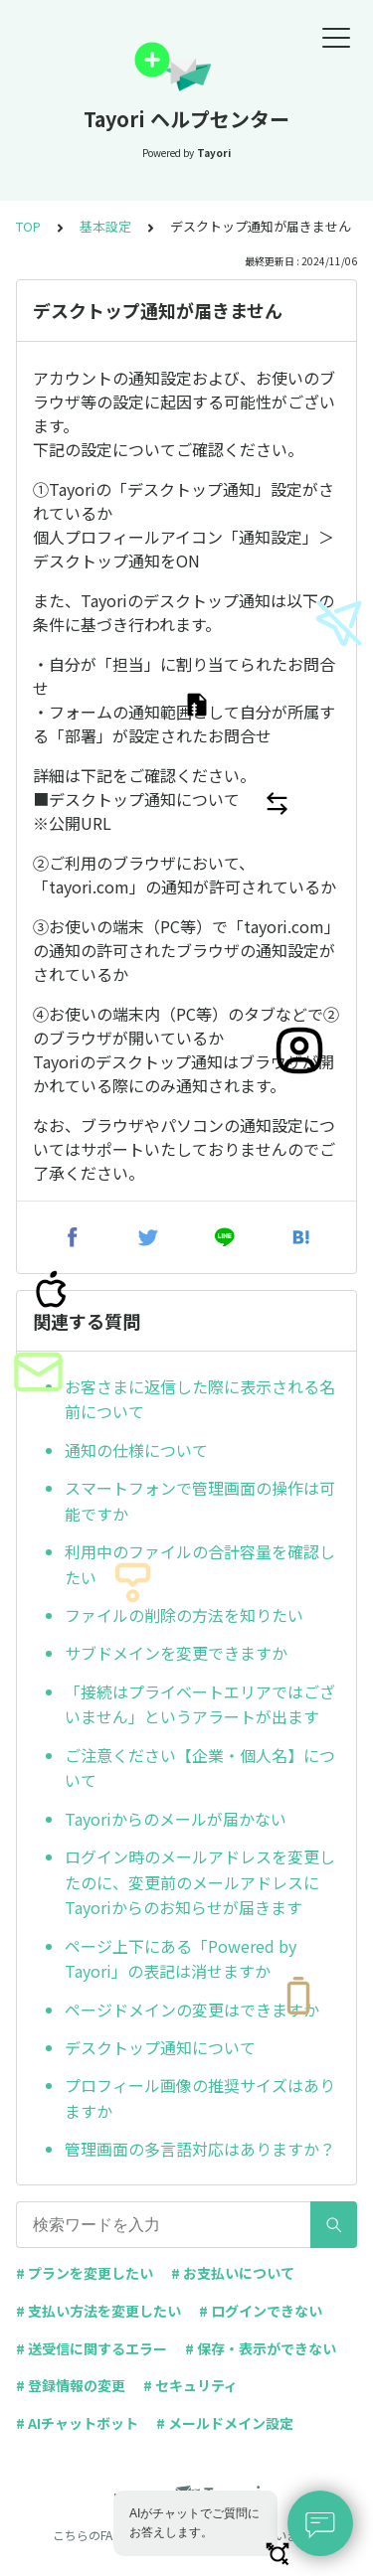 This screenshot has width=373, height=2576. What do you see at coordinates (339, 623) in the screenshot?
I see `location services disabled` at bounding box center [339, 623].